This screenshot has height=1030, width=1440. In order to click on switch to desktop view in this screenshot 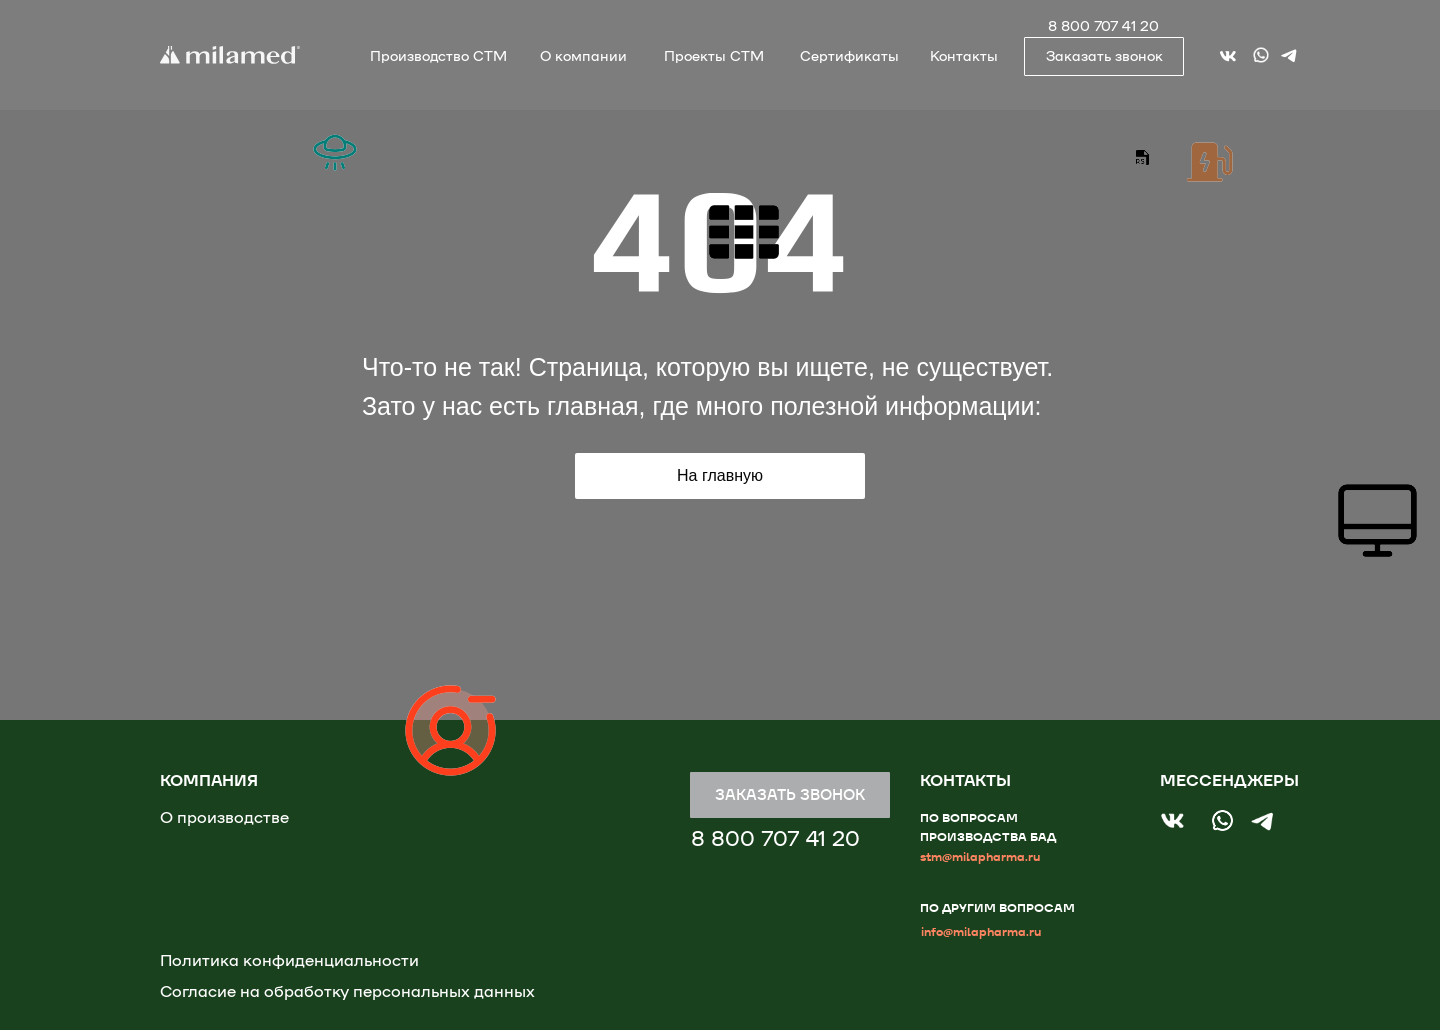, I will do `click(1377, 517)`.